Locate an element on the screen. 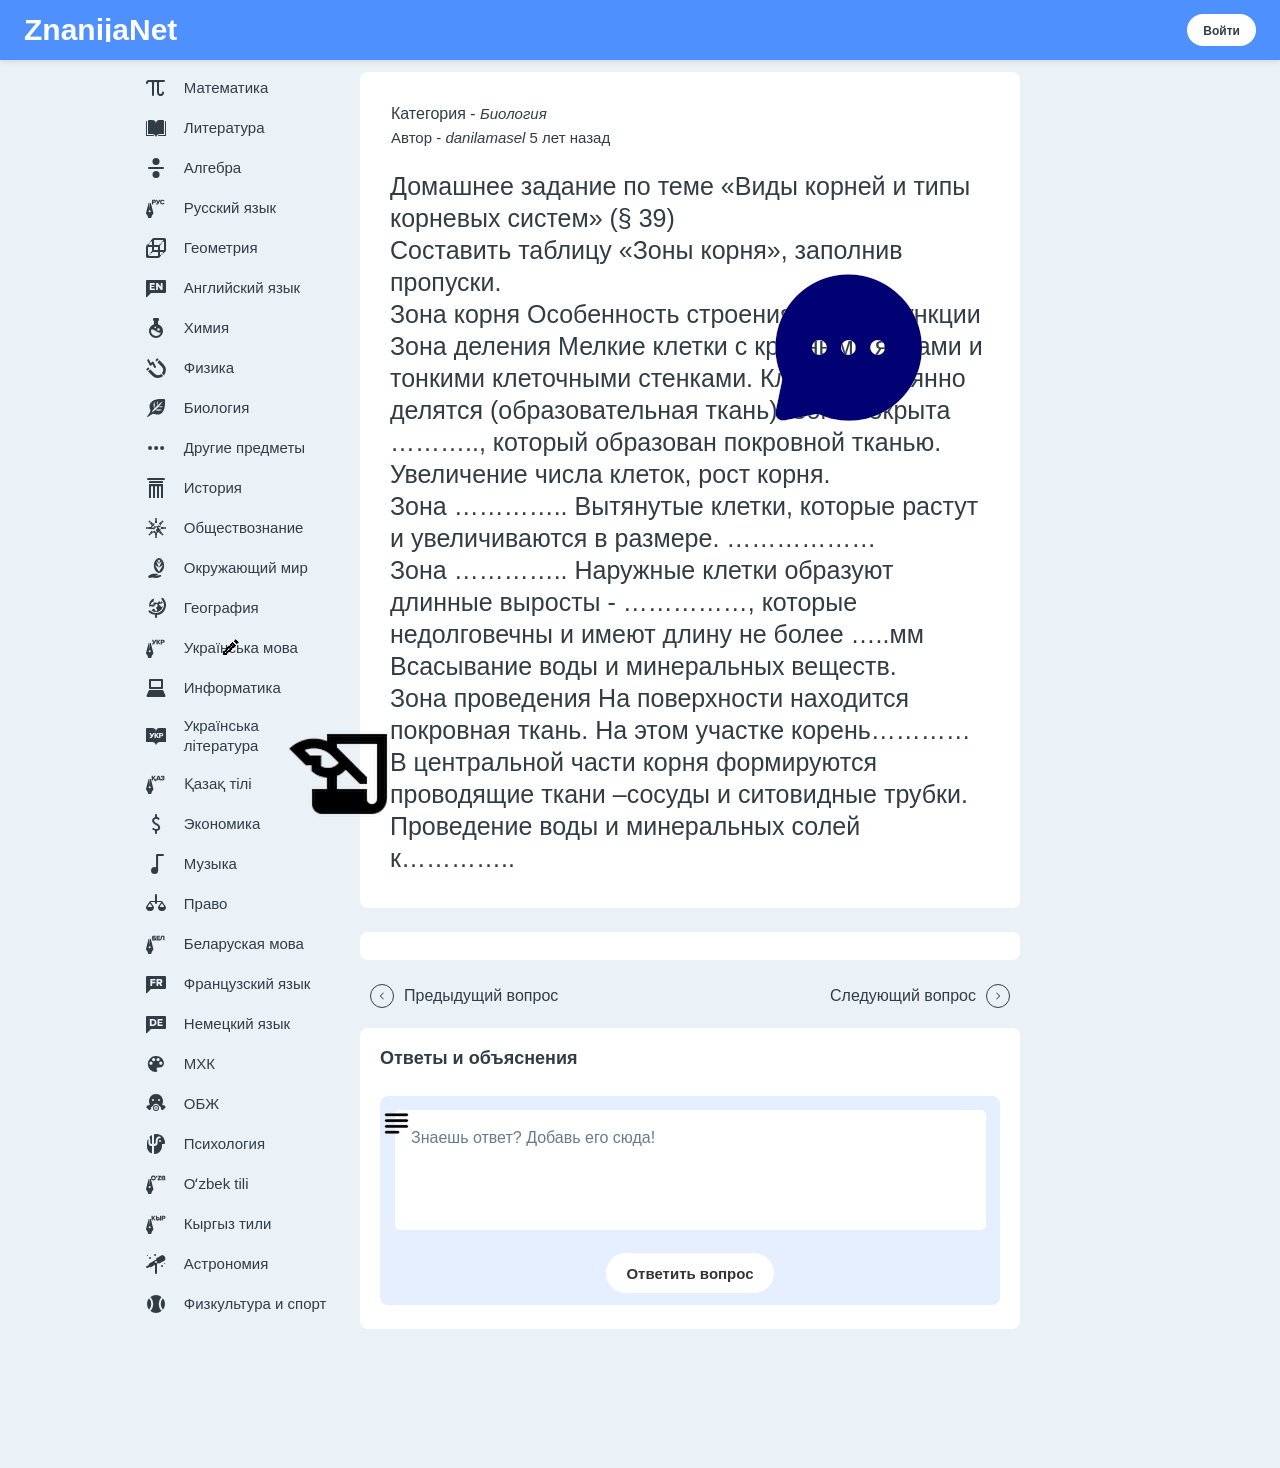 The width and height of the screenshot is (1280, 1468). edit or modify content is located at coordinates (231, 647).